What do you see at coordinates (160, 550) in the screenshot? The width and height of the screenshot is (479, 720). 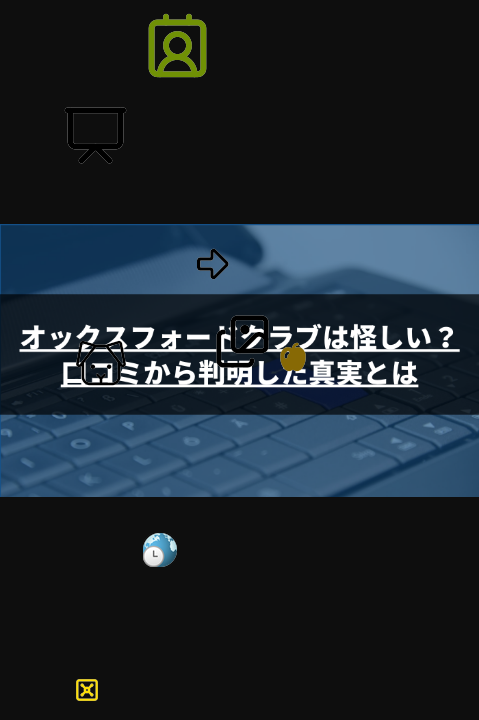 I see `view world clock or time zones` at bounding box center [160, 550].